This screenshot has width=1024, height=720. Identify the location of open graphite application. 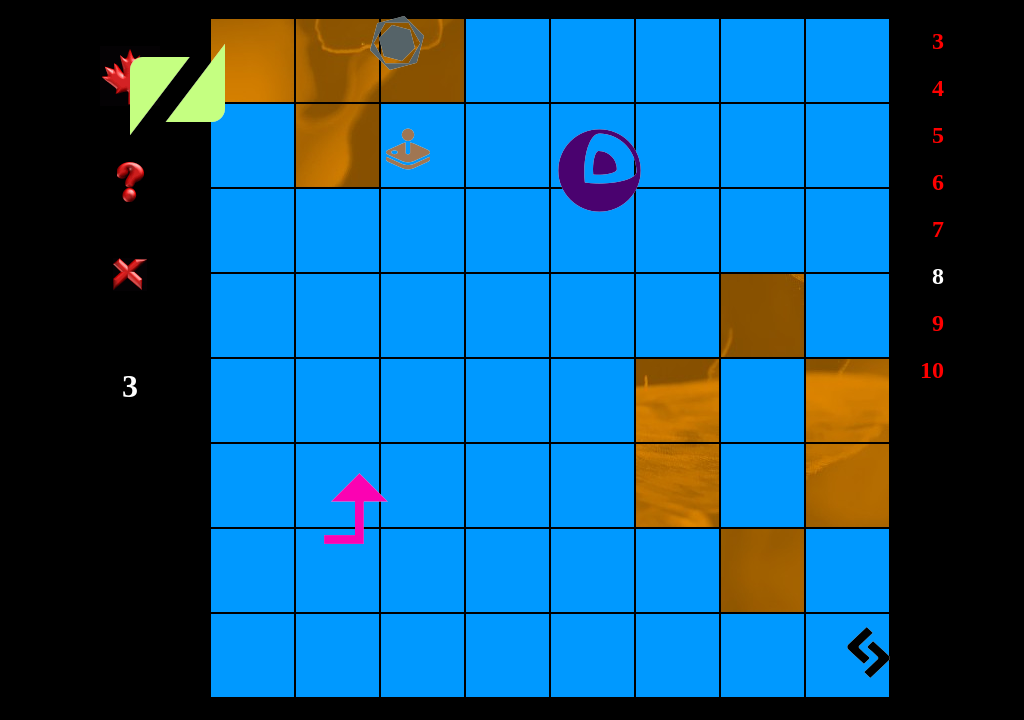
(397, 43).